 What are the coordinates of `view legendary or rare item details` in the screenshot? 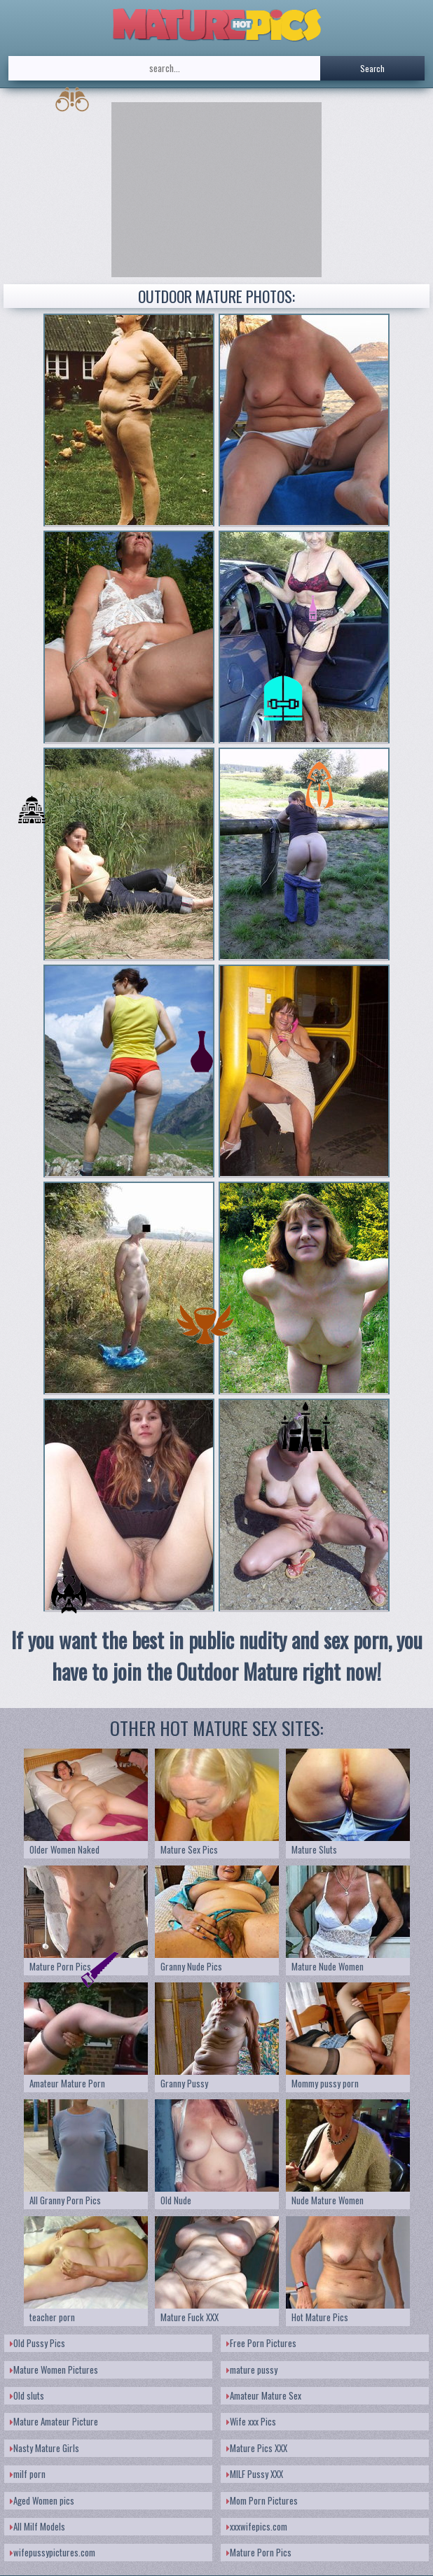 It's located at (205, 1323).